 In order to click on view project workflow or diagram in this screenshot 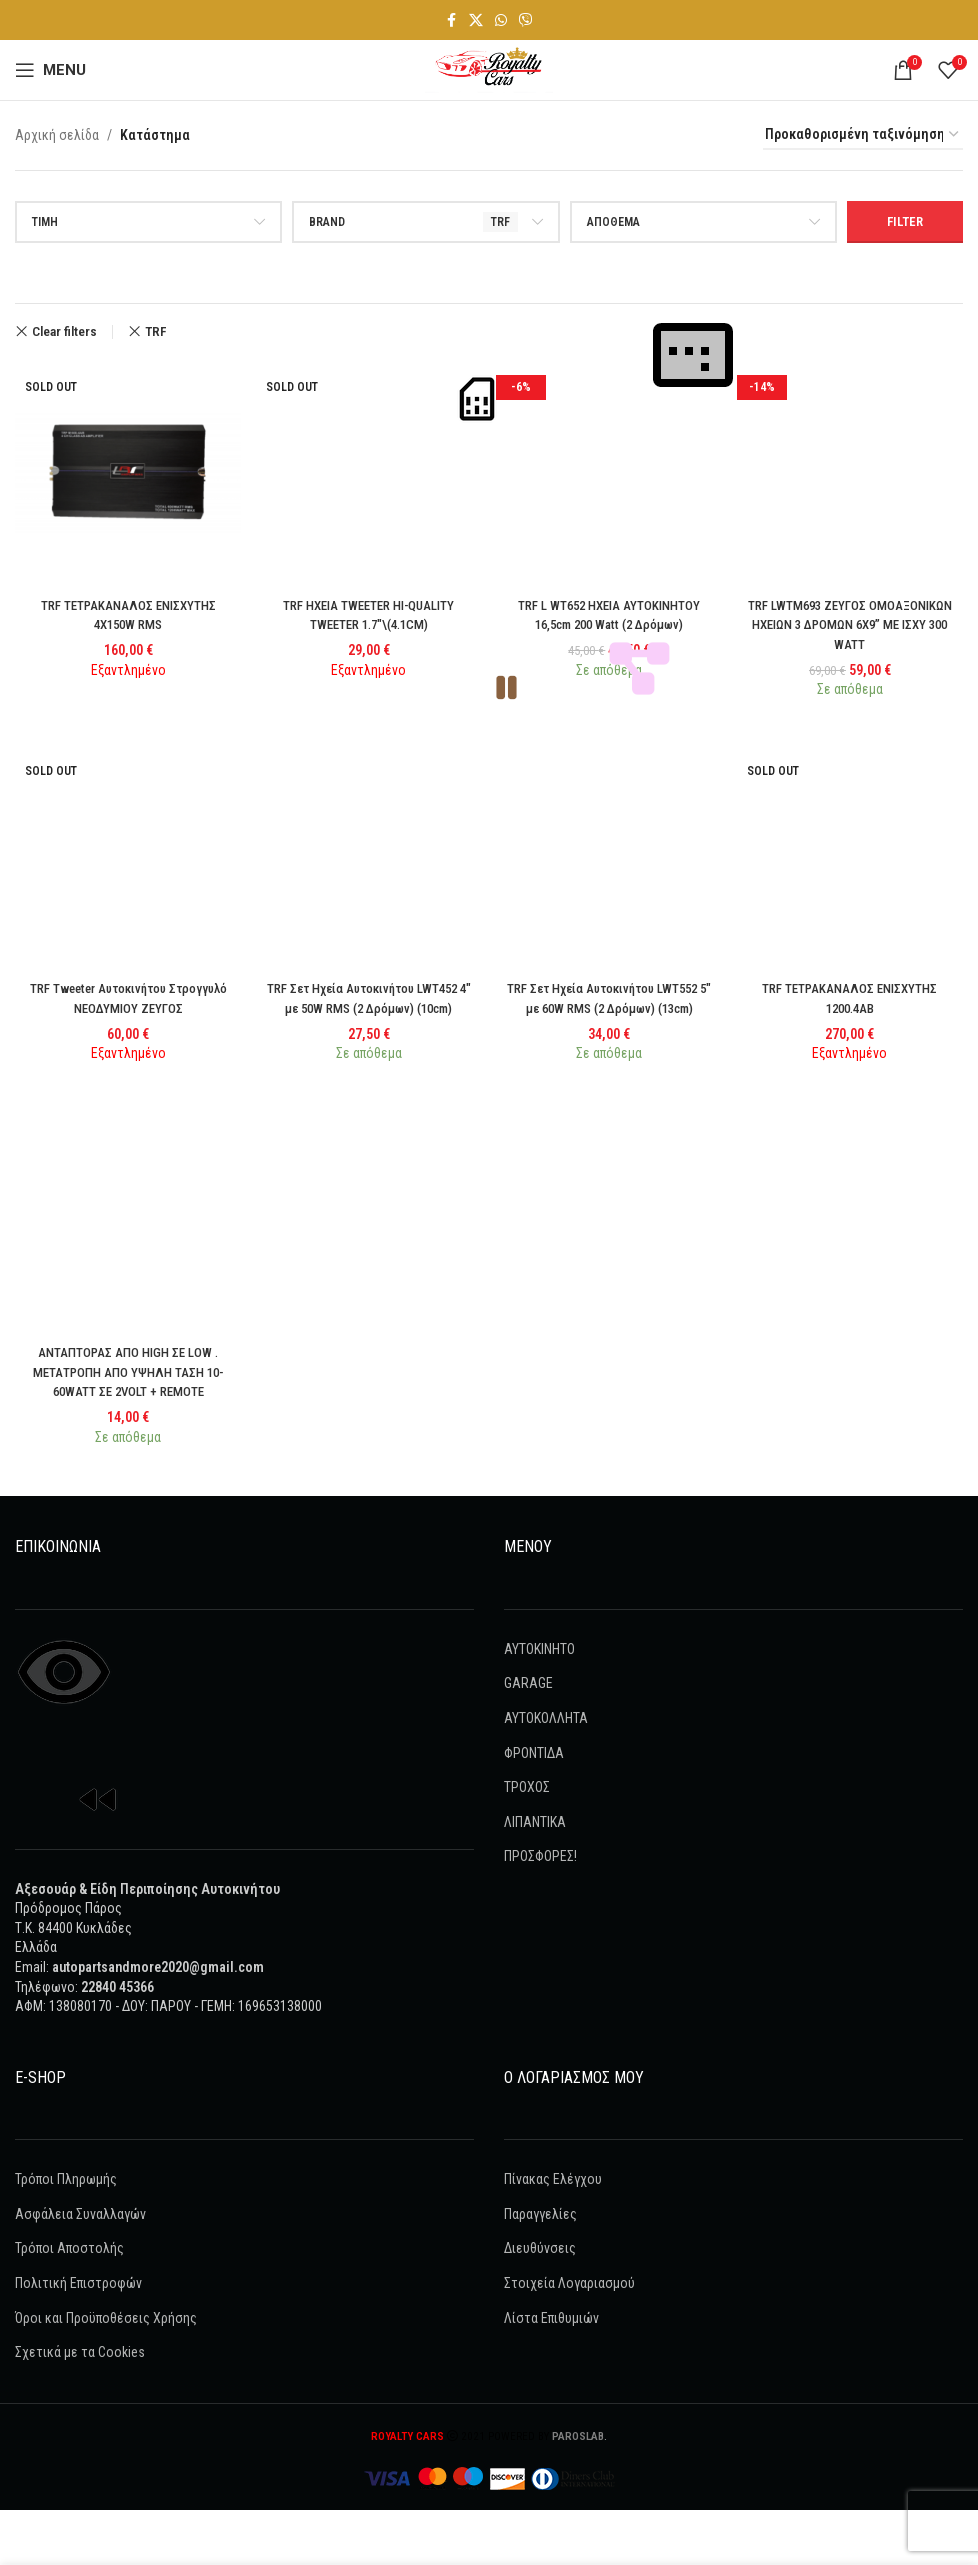, I will do `click(639, 668)`.